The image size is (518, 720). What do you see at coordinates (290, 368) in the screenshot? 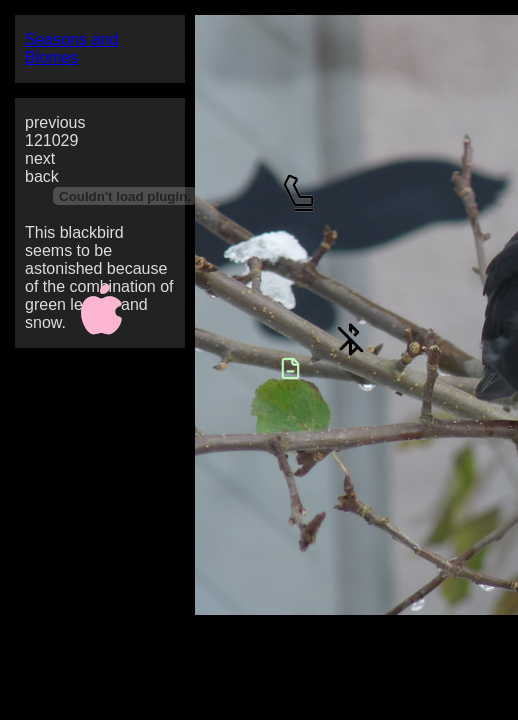
I see `remove a file or document` at bounding box center [290, 368].